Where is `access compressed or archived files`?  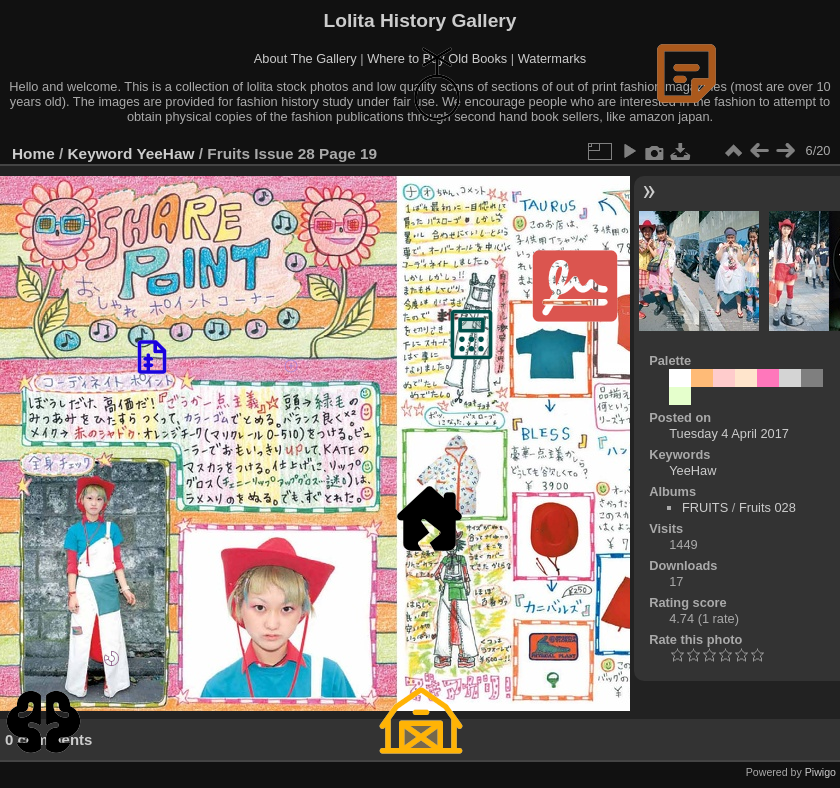 access compressed or archived files is located at coordinates (152, 357).